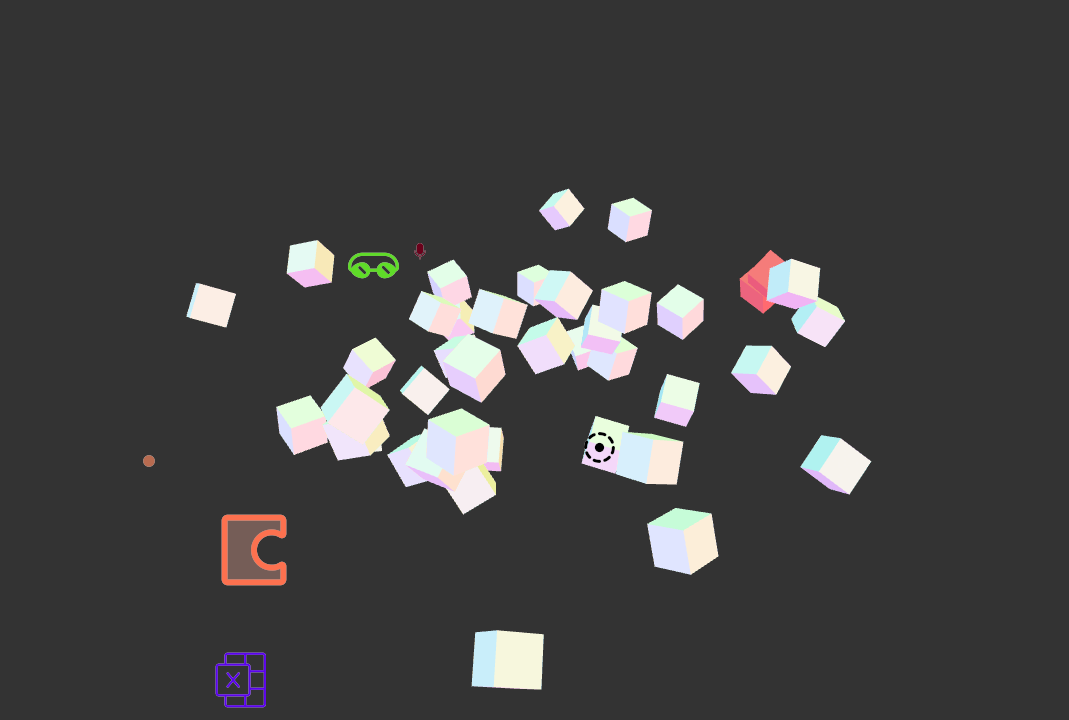  I want to click on open coda document app, so click(254, 550).